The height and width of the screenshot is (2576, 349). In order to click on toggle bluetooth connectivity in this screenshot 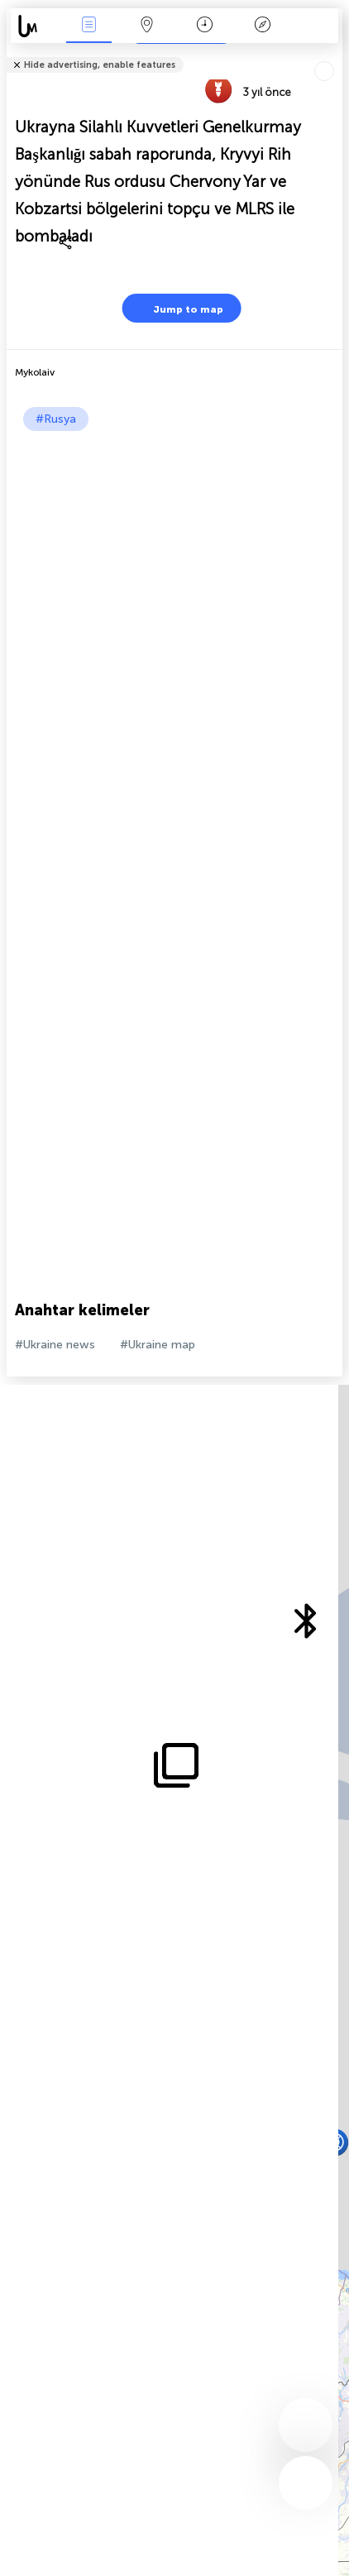, I will do `click(306, 1621)`.